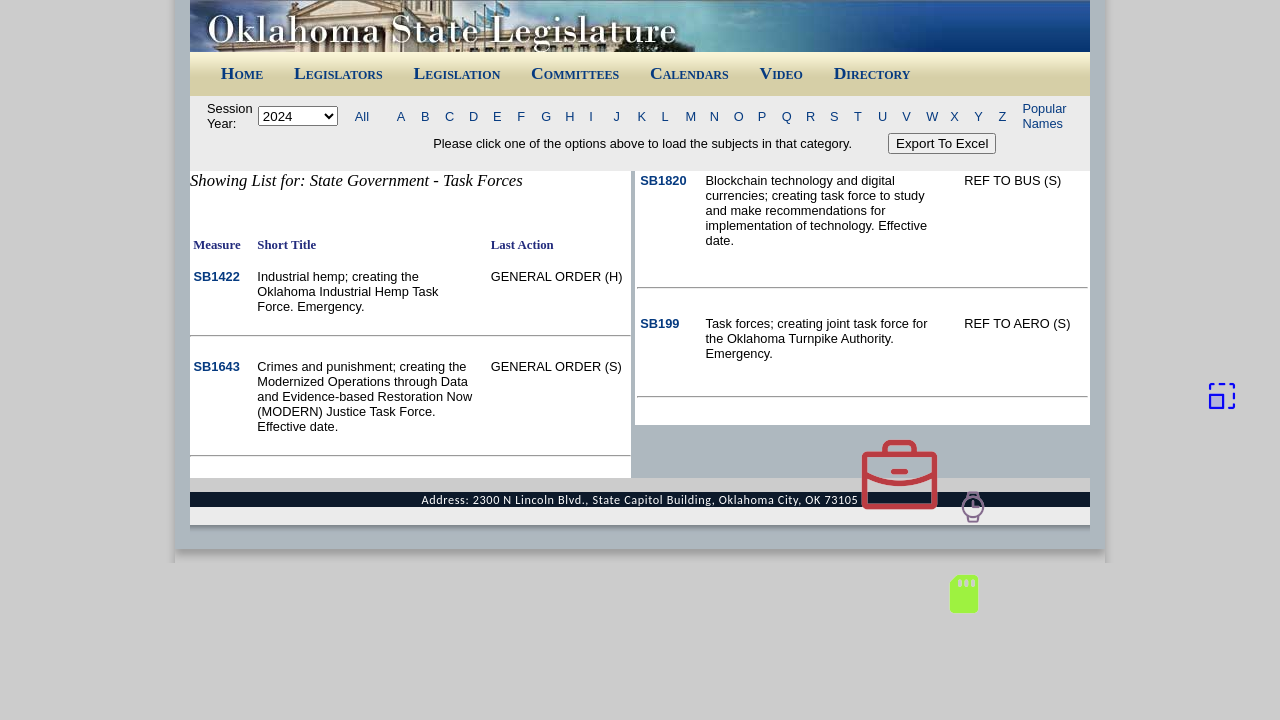 The height and width of the screenshot is (720, 1280). What do you see at coordinates (973, 507) in the screenshot?
I see `view time or clock settings` at bounding box center [973, 507].